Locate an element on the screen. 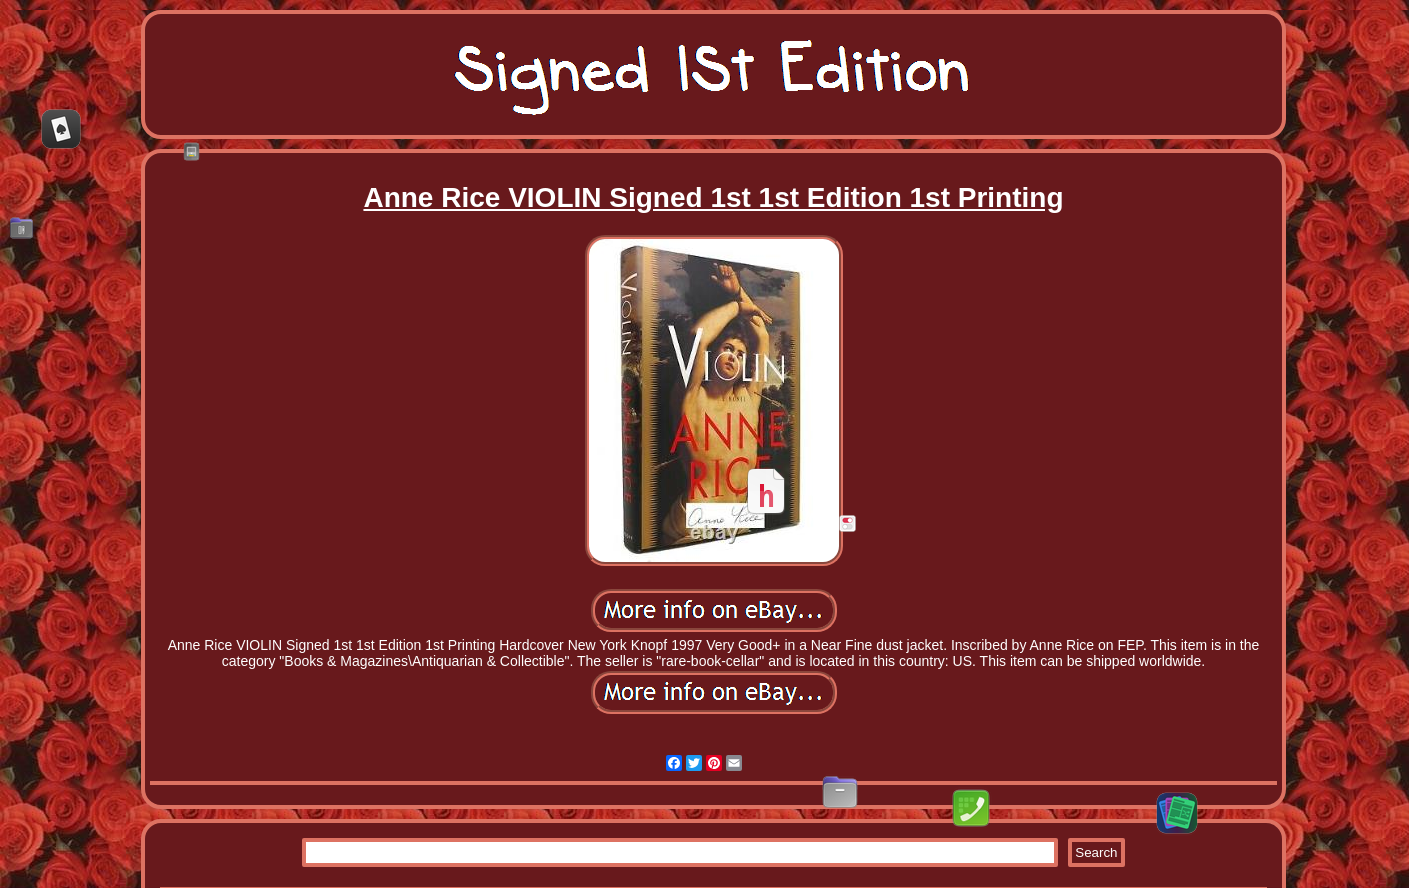 This screenshot has height=888, width=1409. open the file manager app is located at coordinates (840, 792).